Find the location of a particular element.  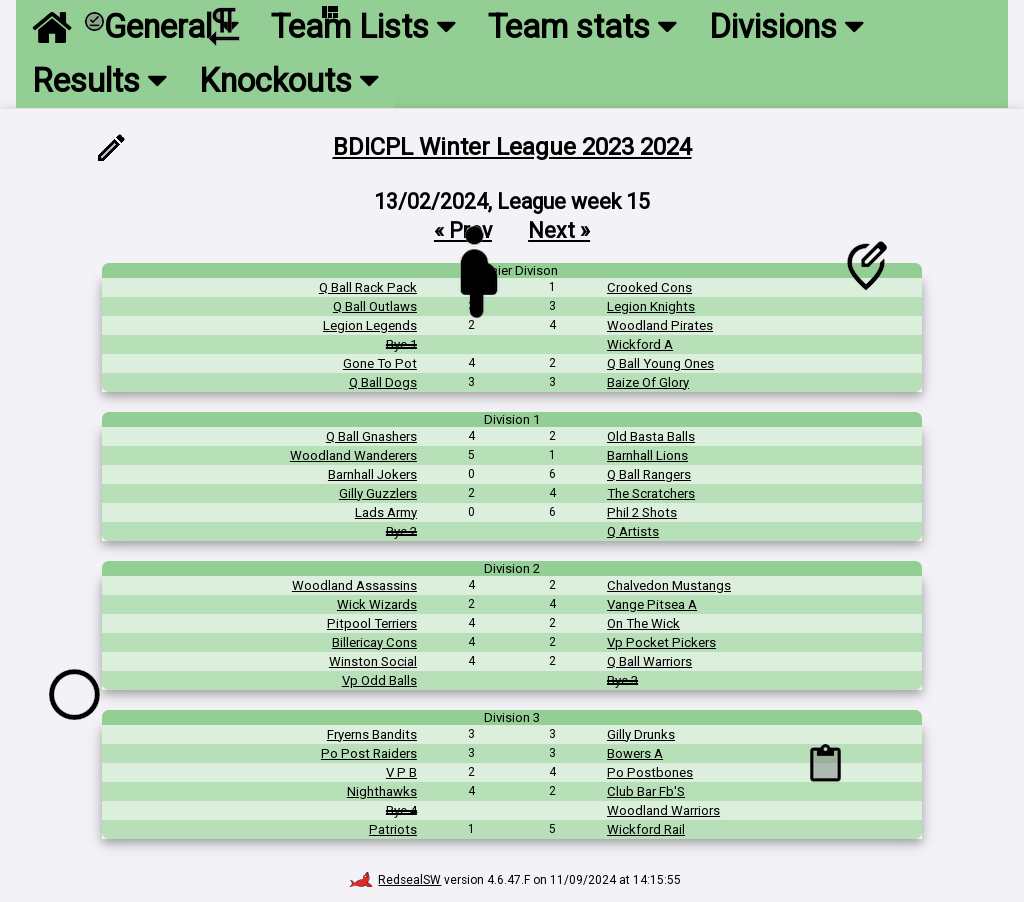

switch to quilt or mosaic view layout is located at coordinates (329, 12).